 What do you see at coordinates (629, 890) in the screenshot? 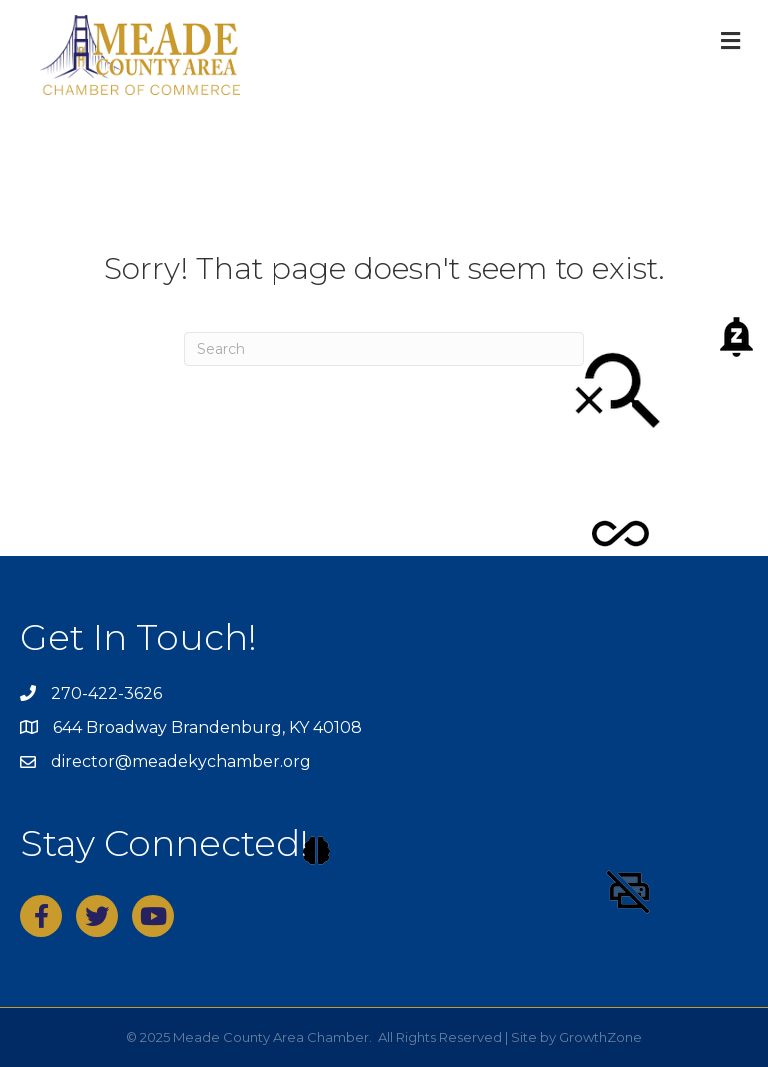
I see `printing is disabled or unavailable` at bounding box center [629, 890].